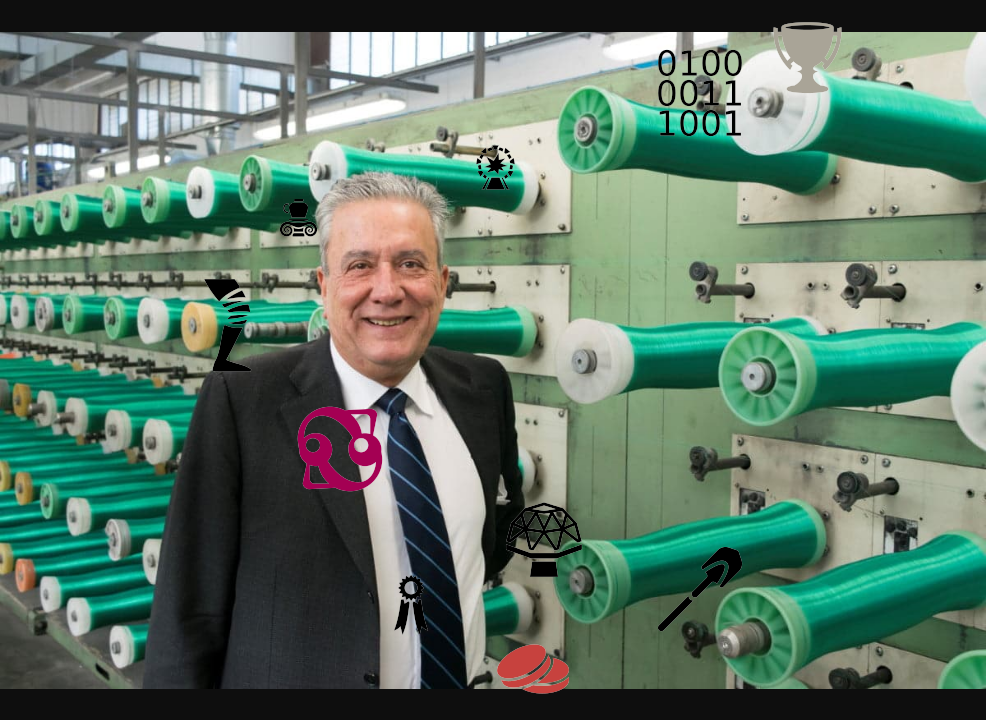 This screenshot has width=986, height=720. I want to click on view your coin balance or currency, so click(533, 669).